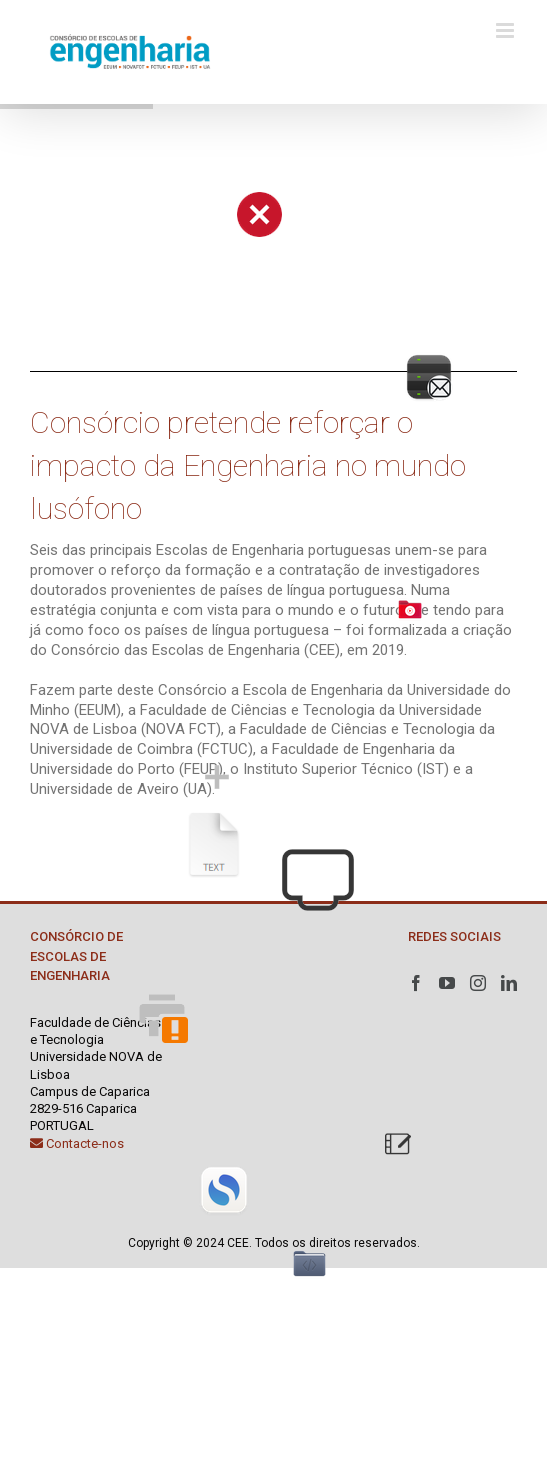  Describe the element at coordinates (217, 777) in the screenshot. I see `add a new item to a list` at that location.